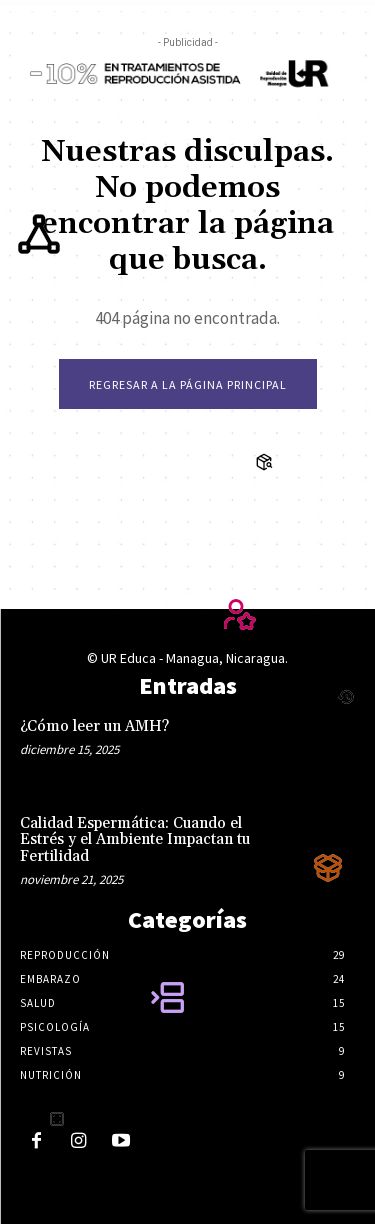  What do you see at coordinates (39, 233) in the screenshot?
I see `create a triangle shape in vector editing mode` at bounding box center [39, 233].